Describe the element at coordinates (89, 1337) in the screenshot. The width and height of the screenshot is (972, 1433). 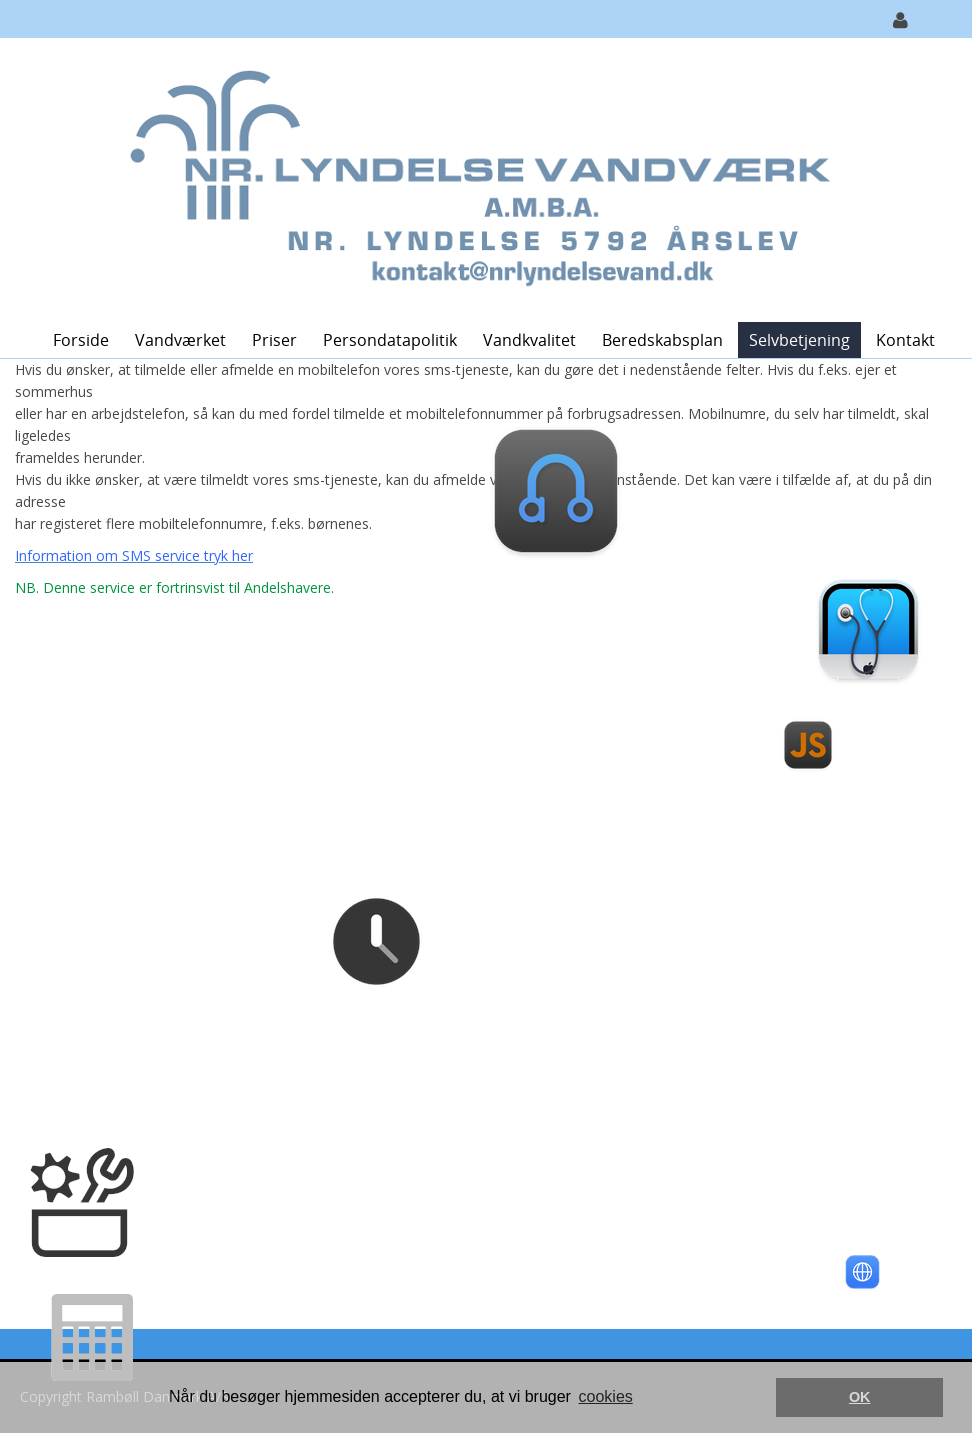
I see `open the calculator app` at that location.